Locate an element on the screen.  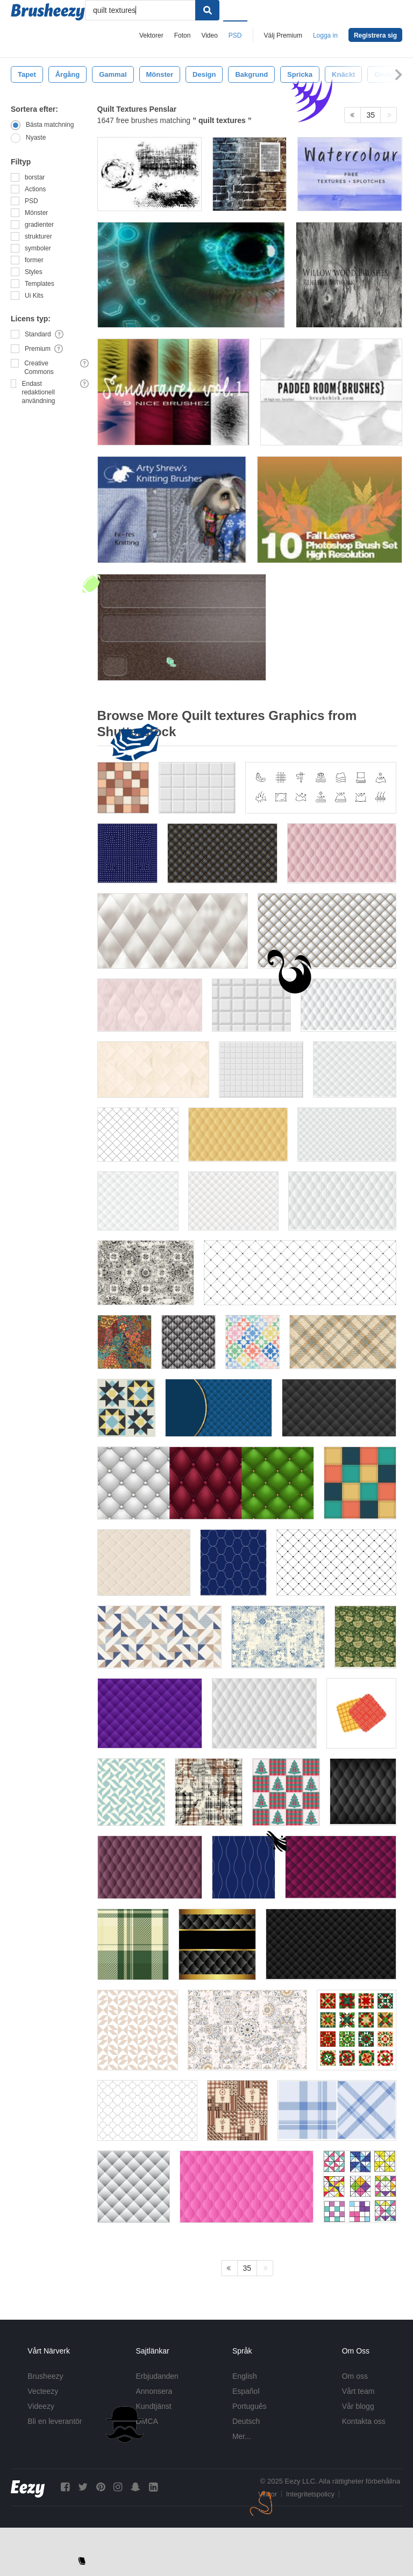
bread or bakery item in a cooking game is located at coordinates (171, 662).